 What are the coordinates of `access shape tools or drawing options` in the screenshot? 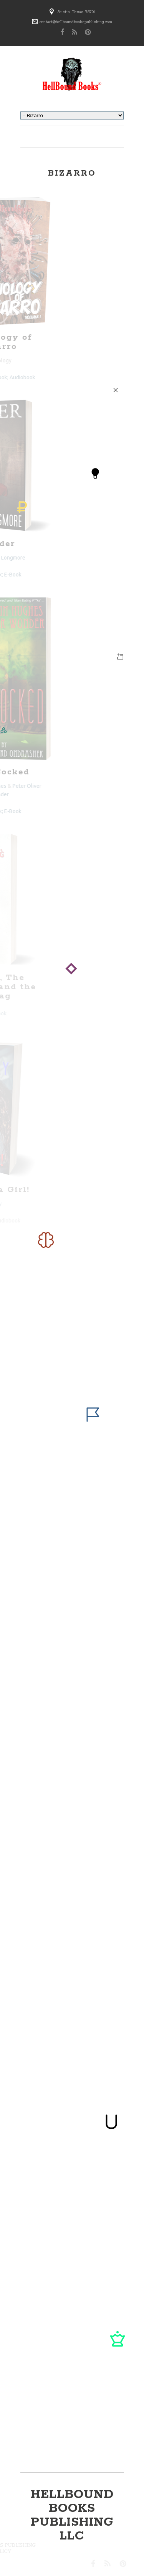 It's located at (3, 730).